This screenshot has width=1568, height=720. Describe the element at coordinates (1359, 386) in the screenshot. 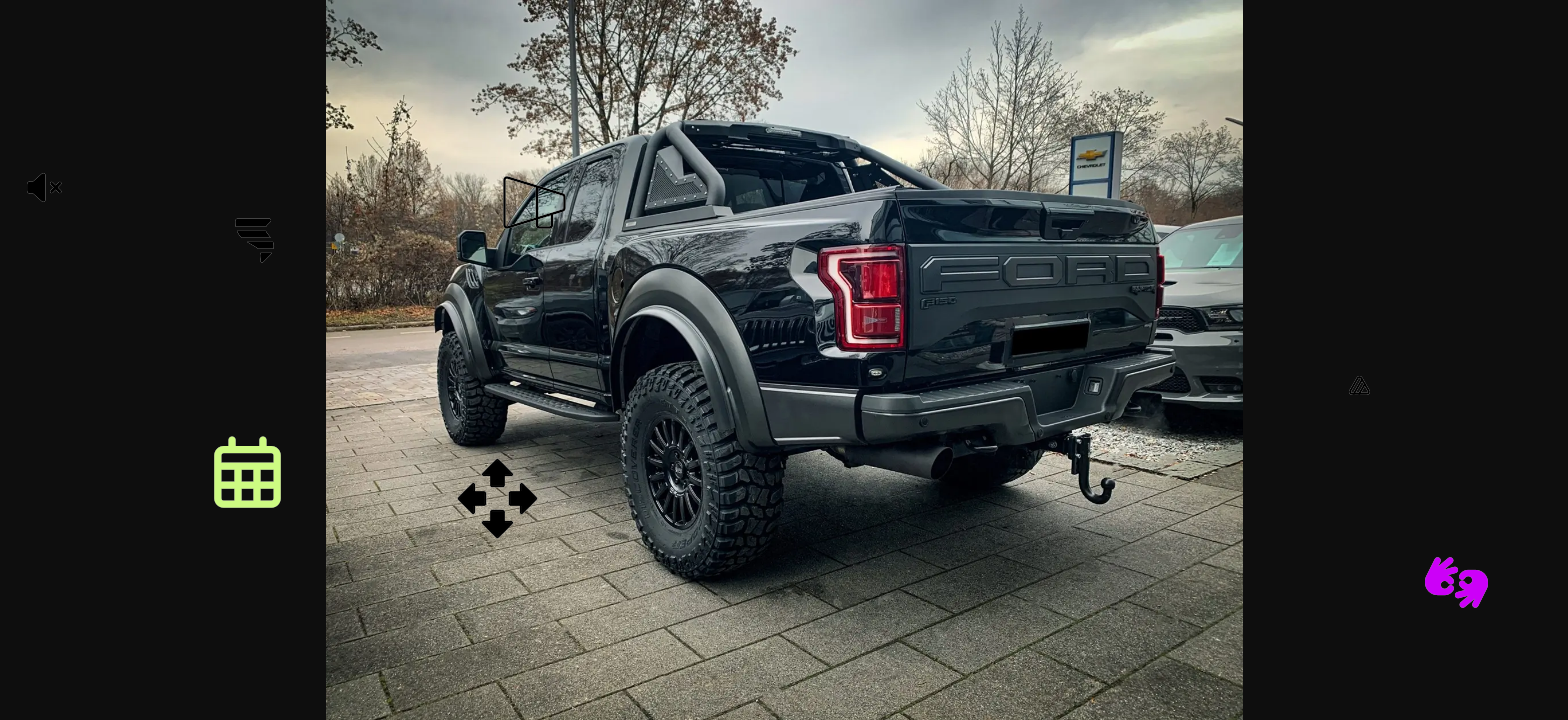

I see `do not use chlorine bleach care instruction` at that location.